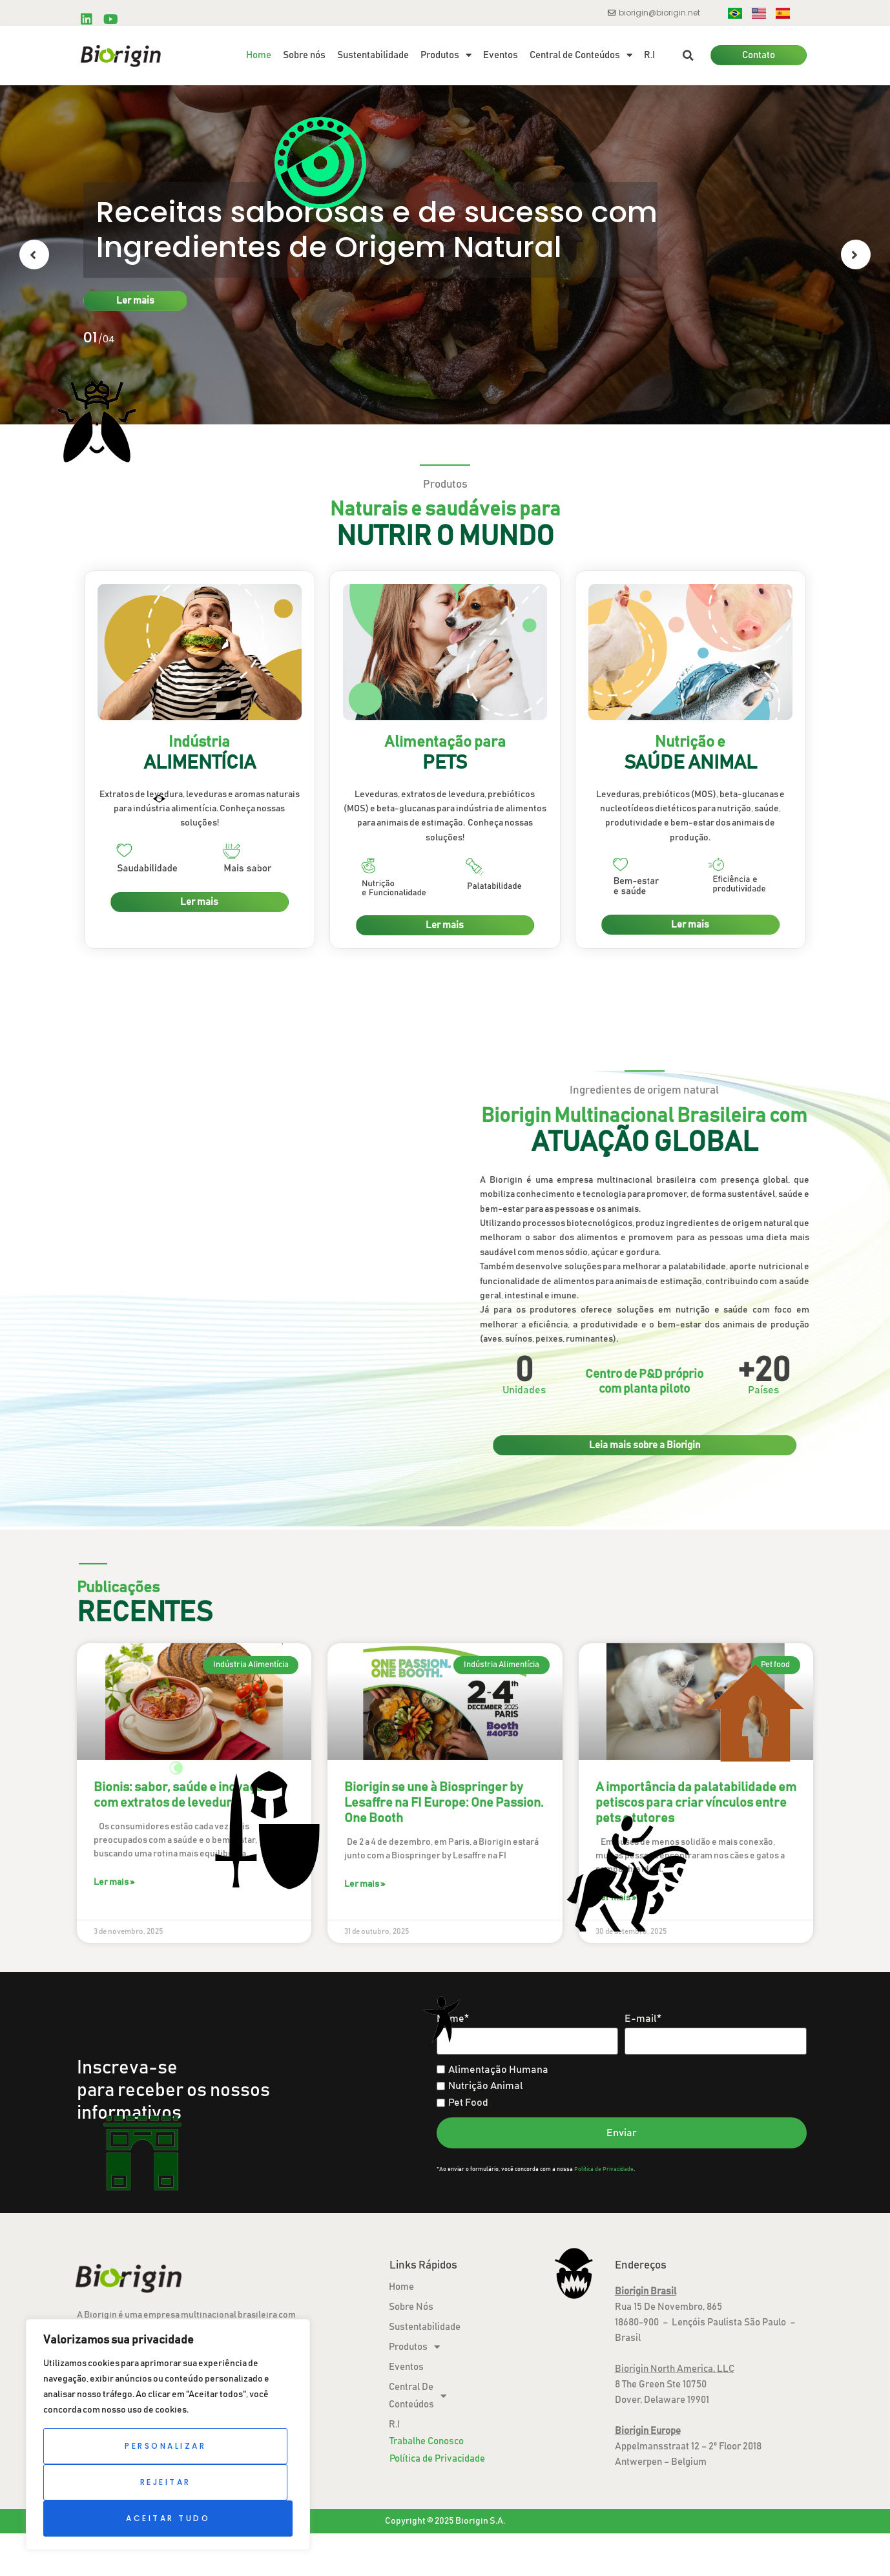 The image size is (890, 2576). Describe the element at coordinates (628, 1874) in the screenshot. I see `select cavalry unit type` at that location.